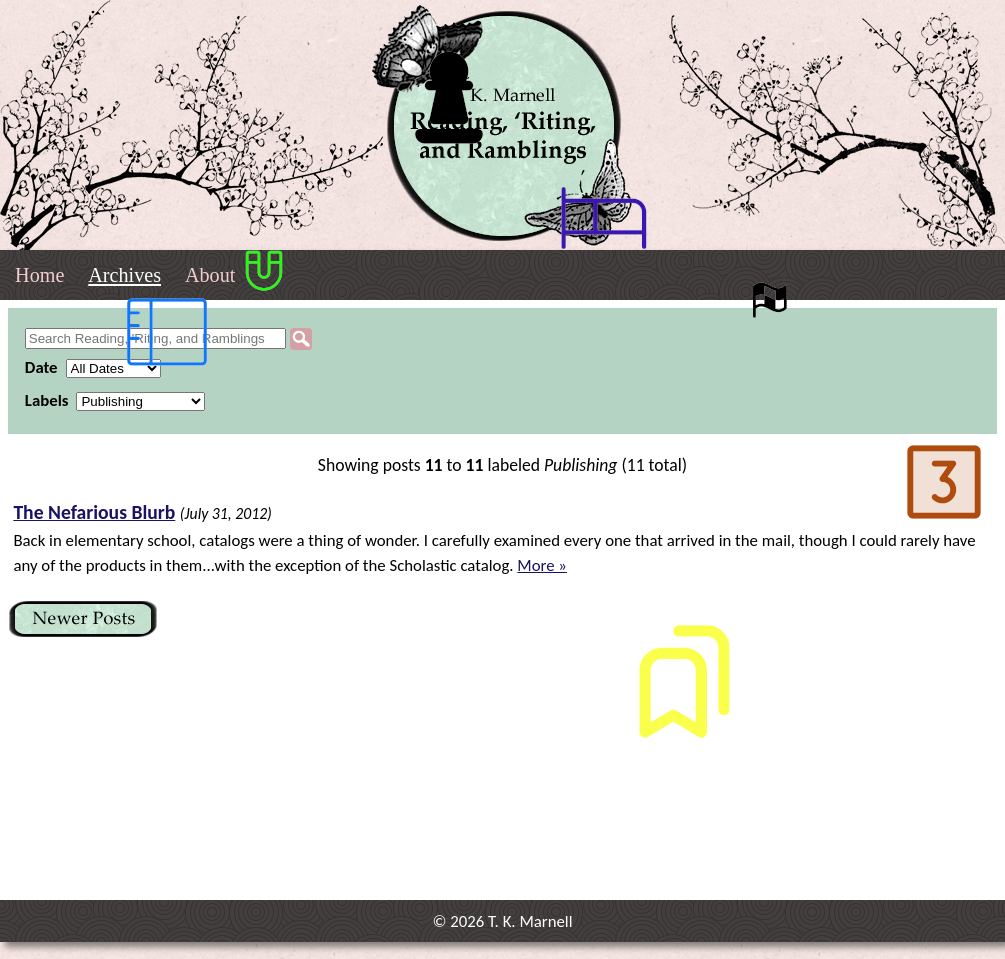 Image resolution: width=1005 pixels, height=959 pixels. Describe the element at coordinates (167, 332) in the screenshot. I see `toggle the sidebar panel` at that location.